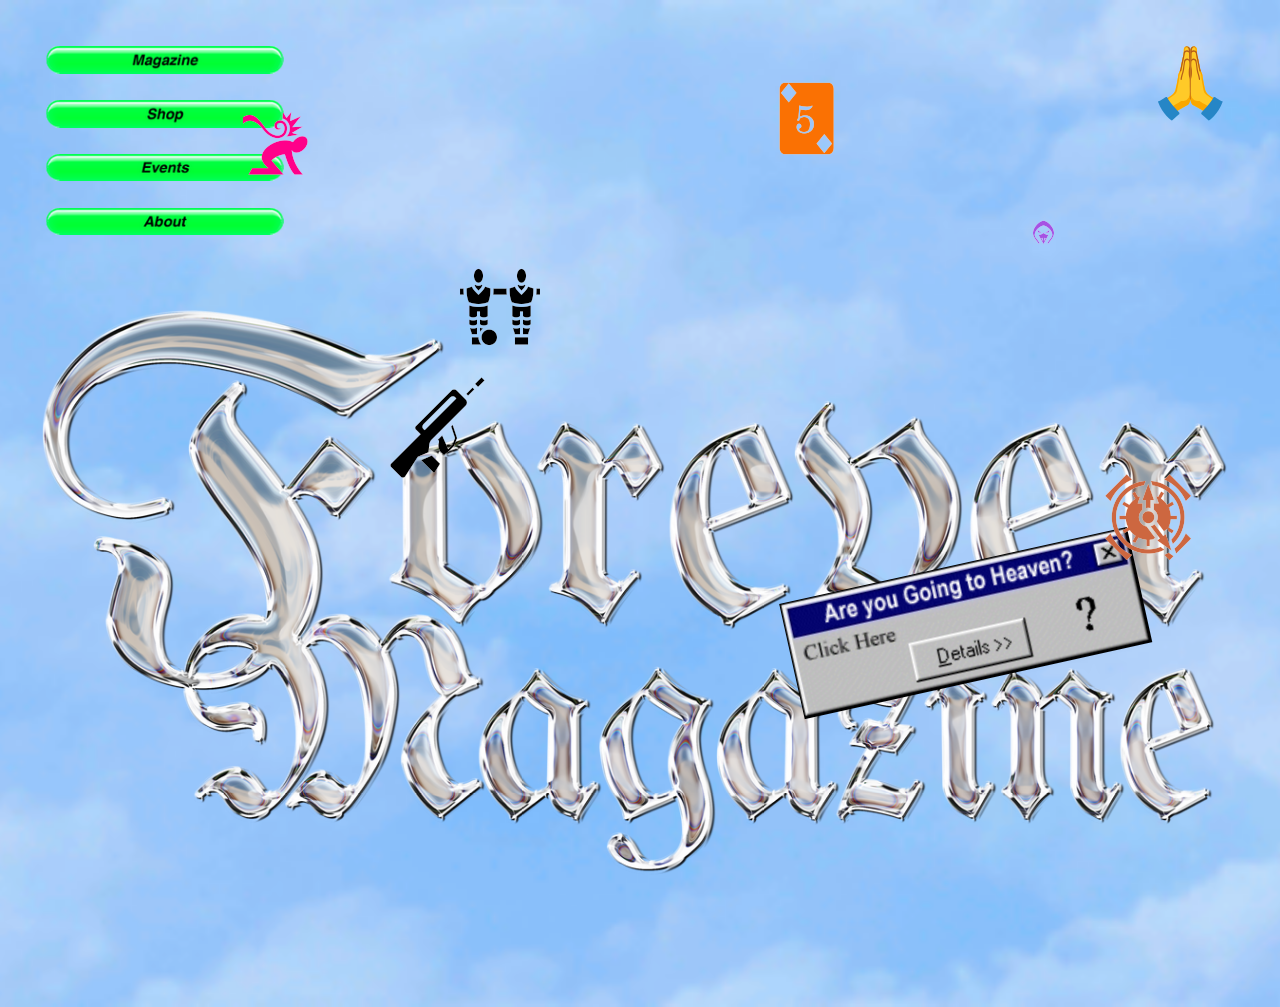  What do you see at coordinates (275, 142) in the screenshot?
I see `indicates slavery or oppression theme in historical game content` at bounding box center [275, 142].